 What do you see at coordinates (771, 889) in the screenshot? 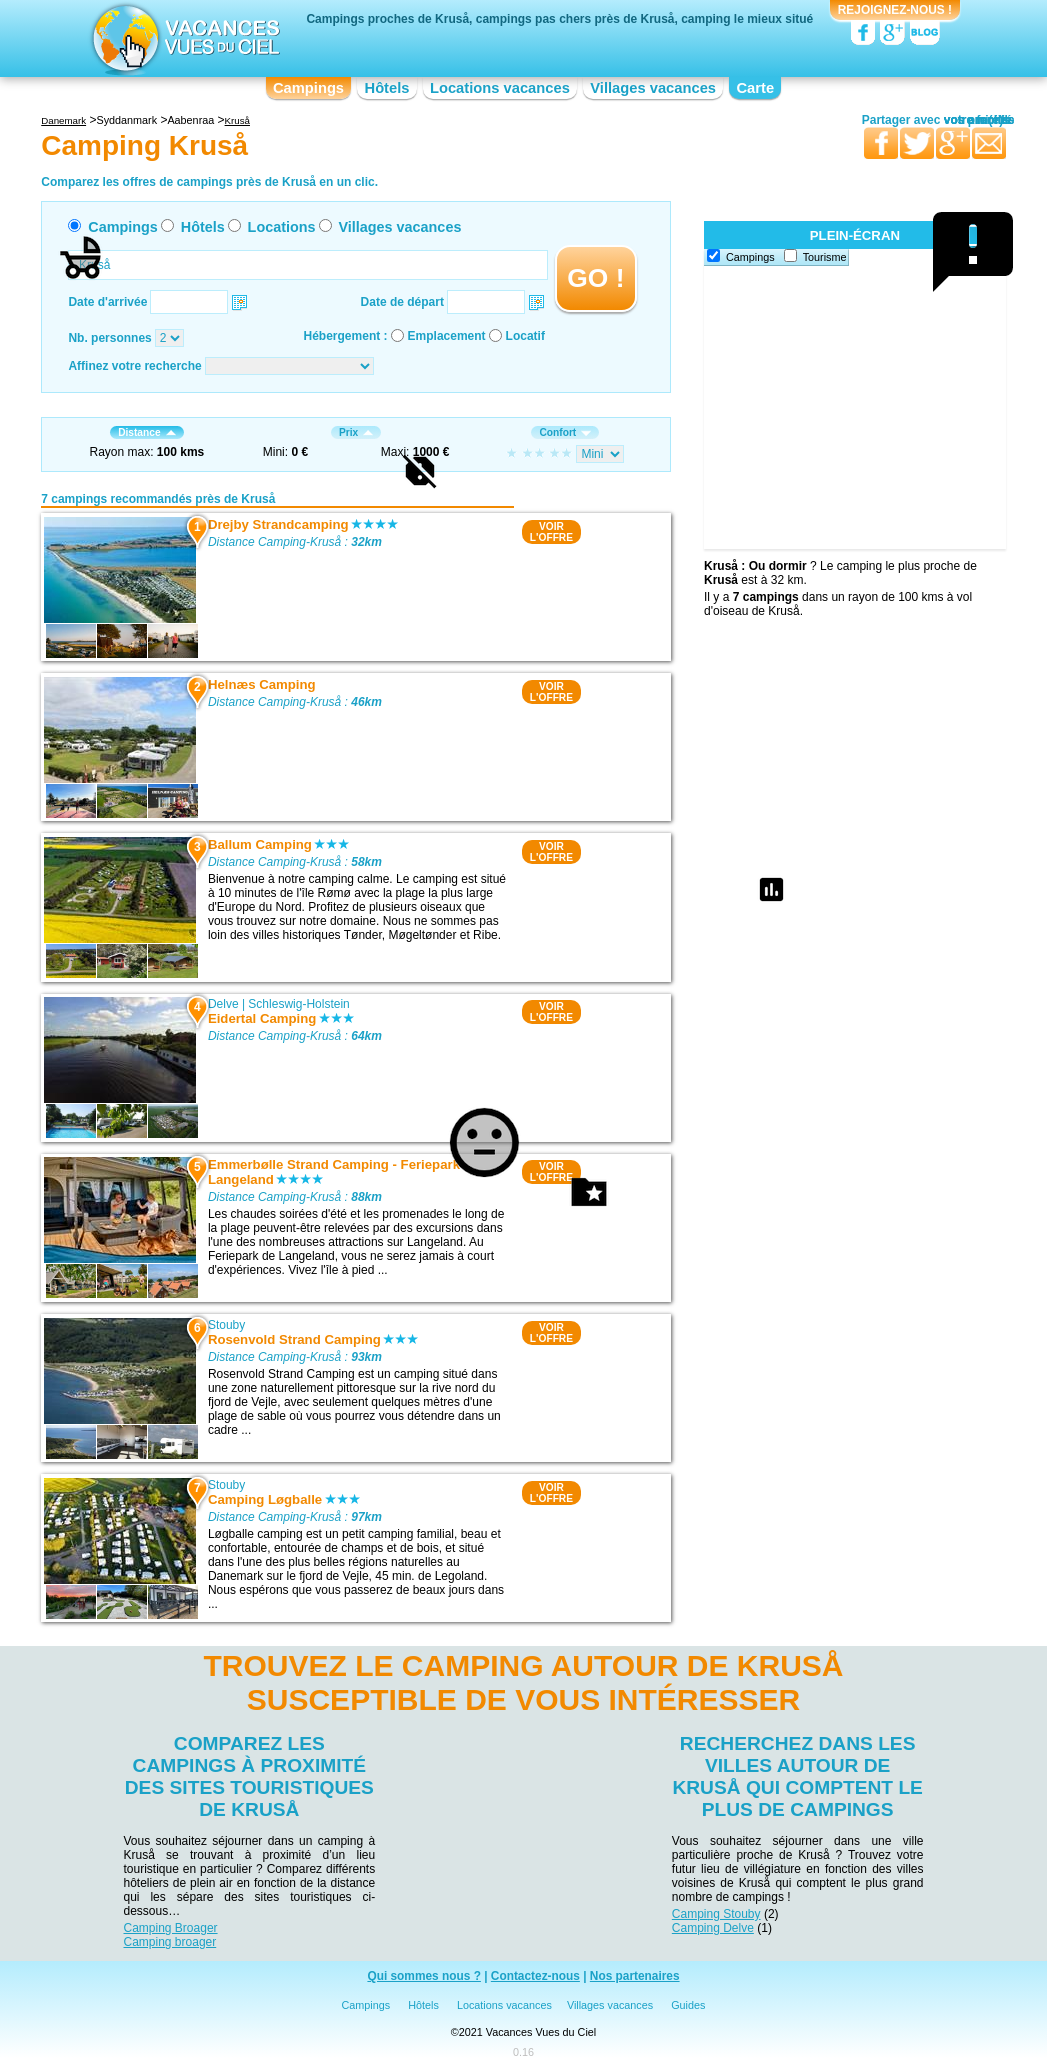
I see `view analytics and reports` at bounding box center [771, 889].